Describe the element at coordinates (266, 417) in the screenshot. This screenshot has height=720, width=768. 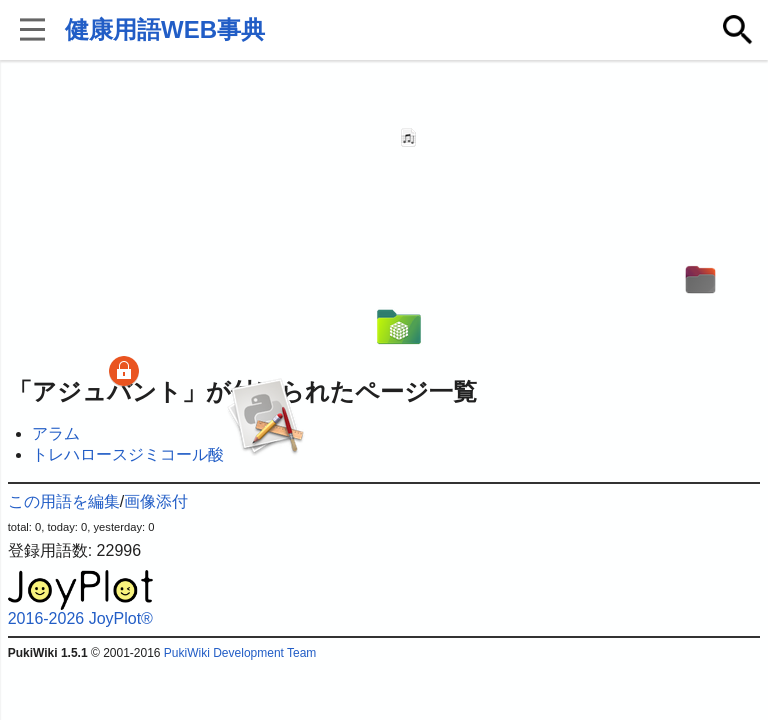
I see `python application or script runner` at that location.